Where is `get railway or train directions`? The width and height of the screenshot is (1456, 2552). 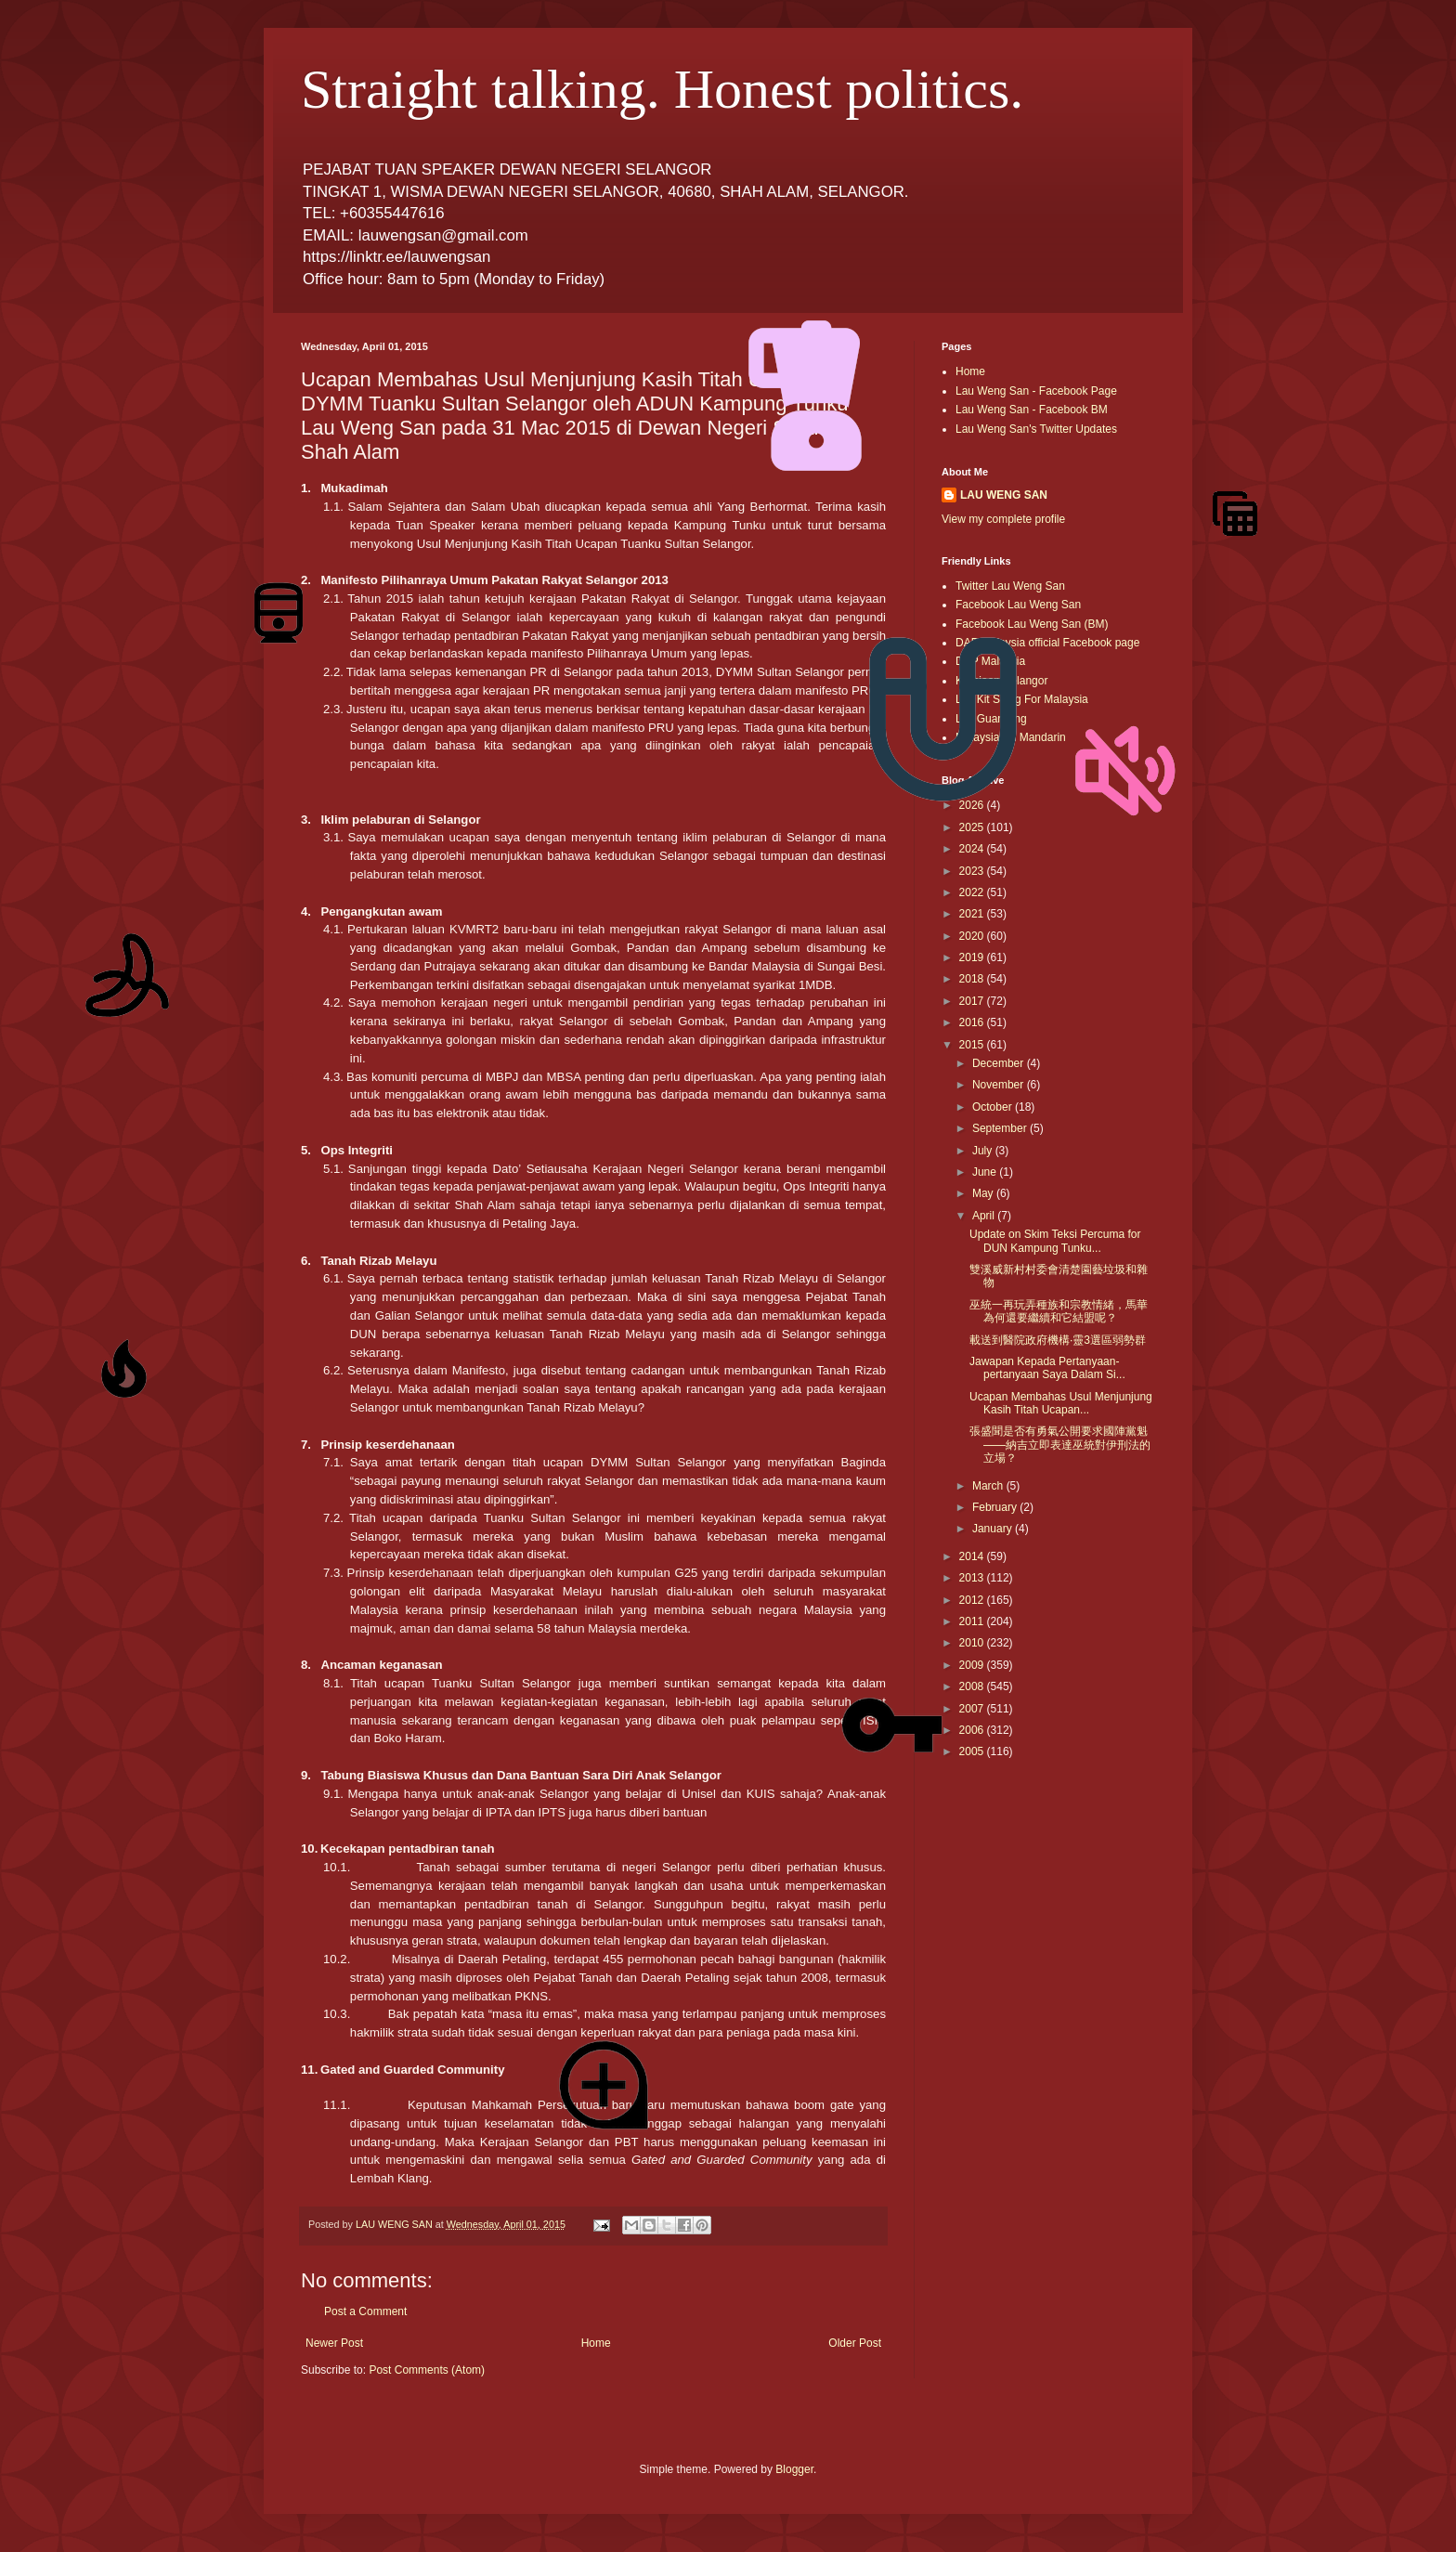
get railway or train directions is located at coordinates (279, 616).